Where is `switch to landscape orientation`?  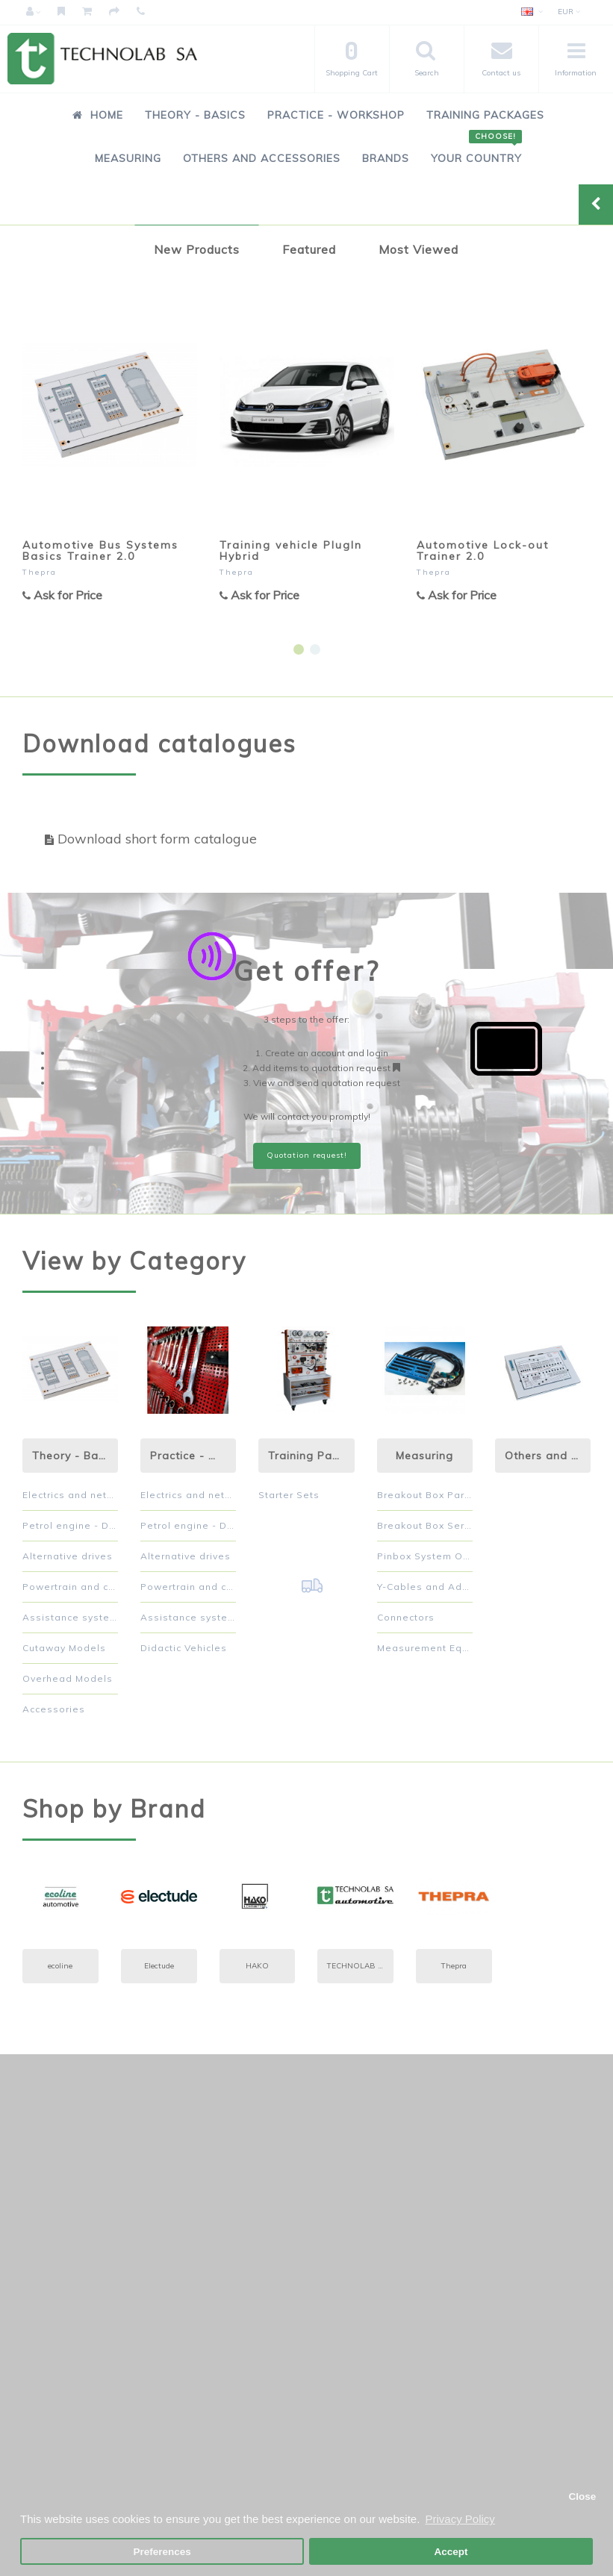
switch to landscape orientation is located at coordinates (506, 1049).